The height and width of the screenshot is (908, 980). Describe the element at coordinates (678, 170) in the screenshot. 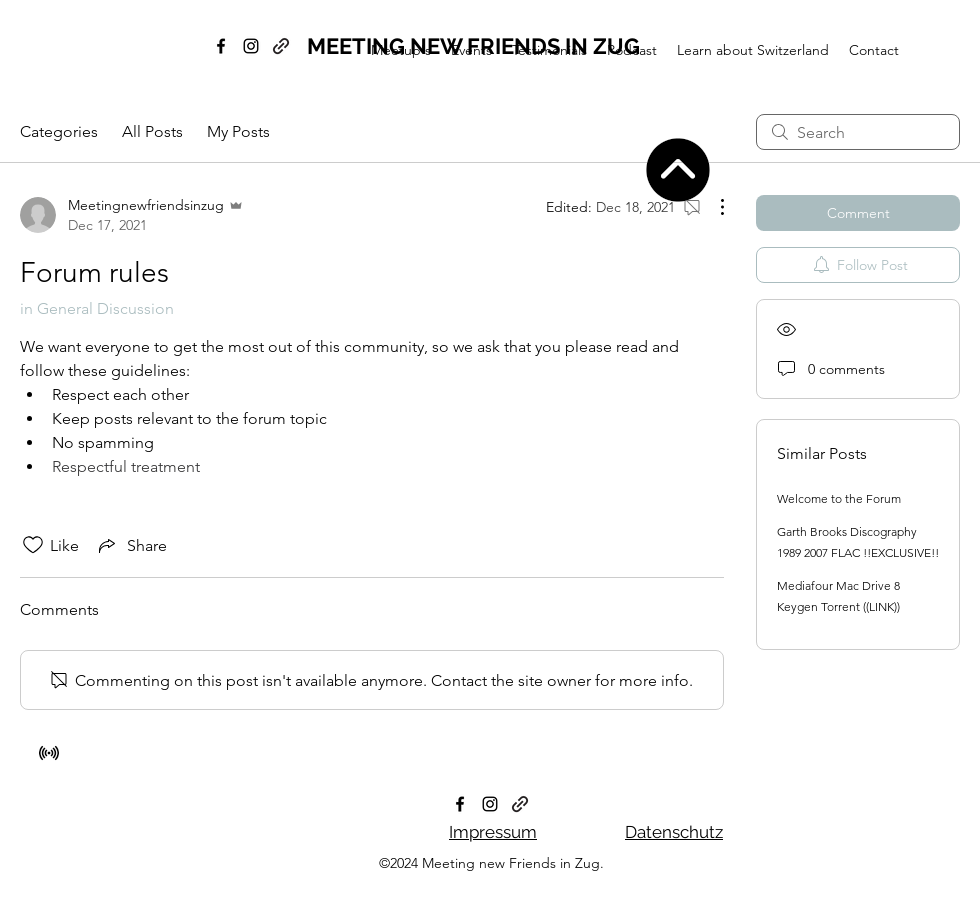

I see `scroll to top of page` at that location.